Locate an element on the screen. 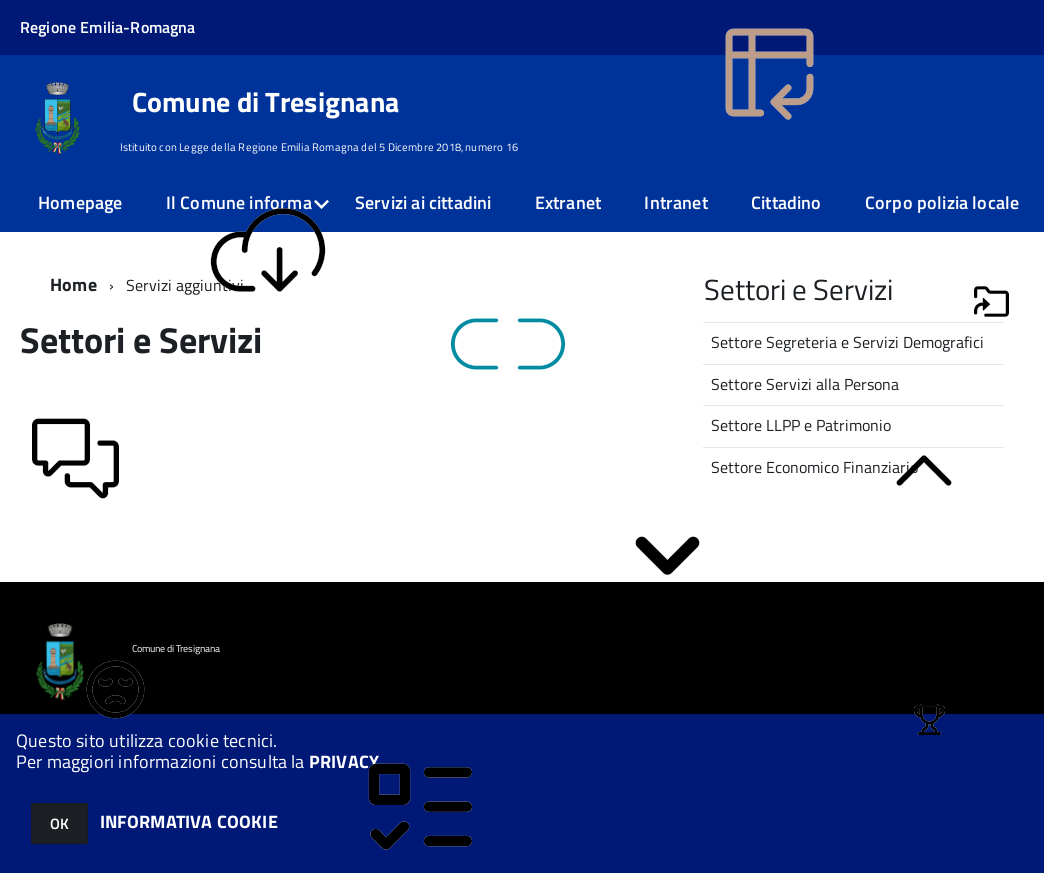 The width and height of the screenshot is (1044, 873). download from cloud storage is located at coordinates (268, 250).